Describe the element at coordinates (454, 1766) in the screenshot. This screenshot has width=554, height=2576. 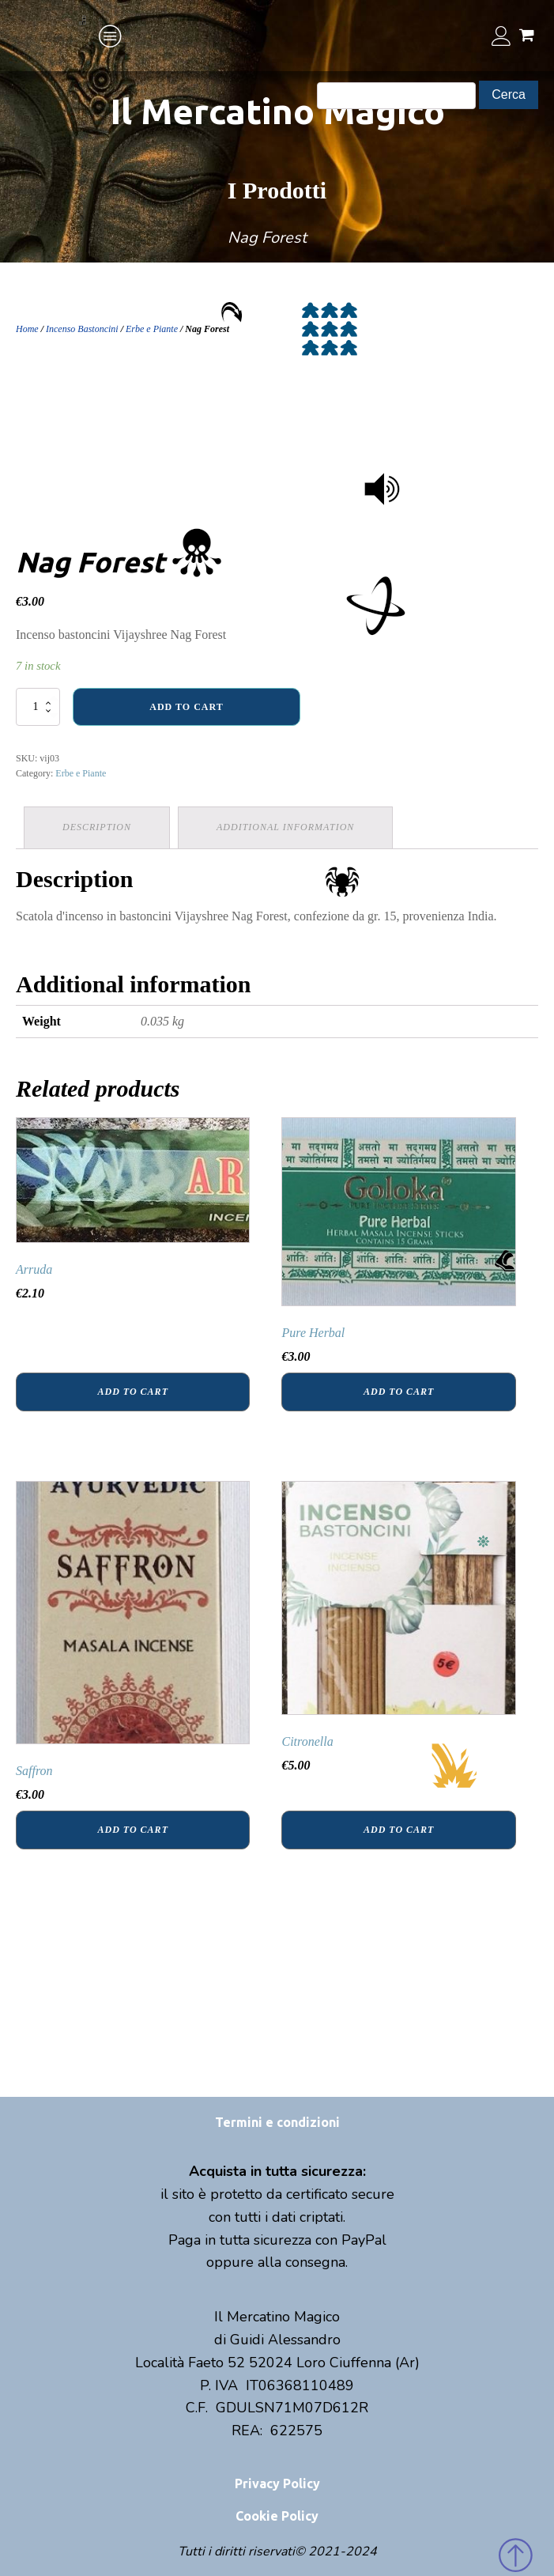
I see `indicates fall damage or impact event` at that location.